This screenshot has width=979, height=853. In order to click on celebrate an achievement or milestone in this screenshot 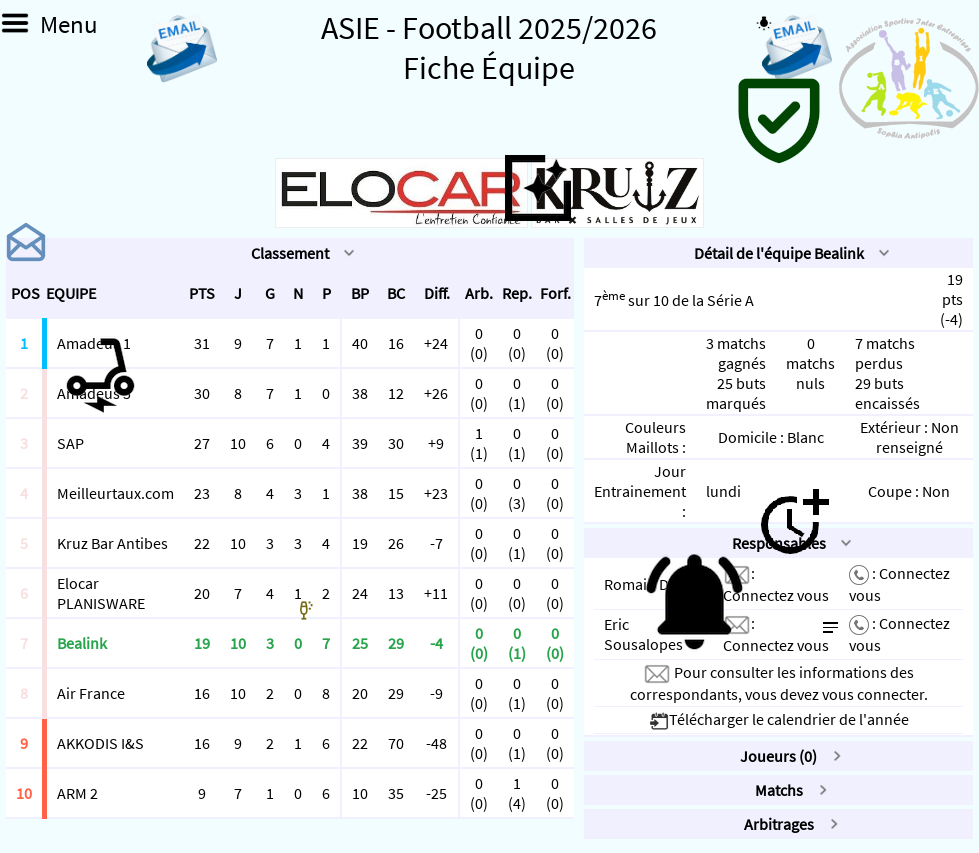, I will do `click(304, 610)`.